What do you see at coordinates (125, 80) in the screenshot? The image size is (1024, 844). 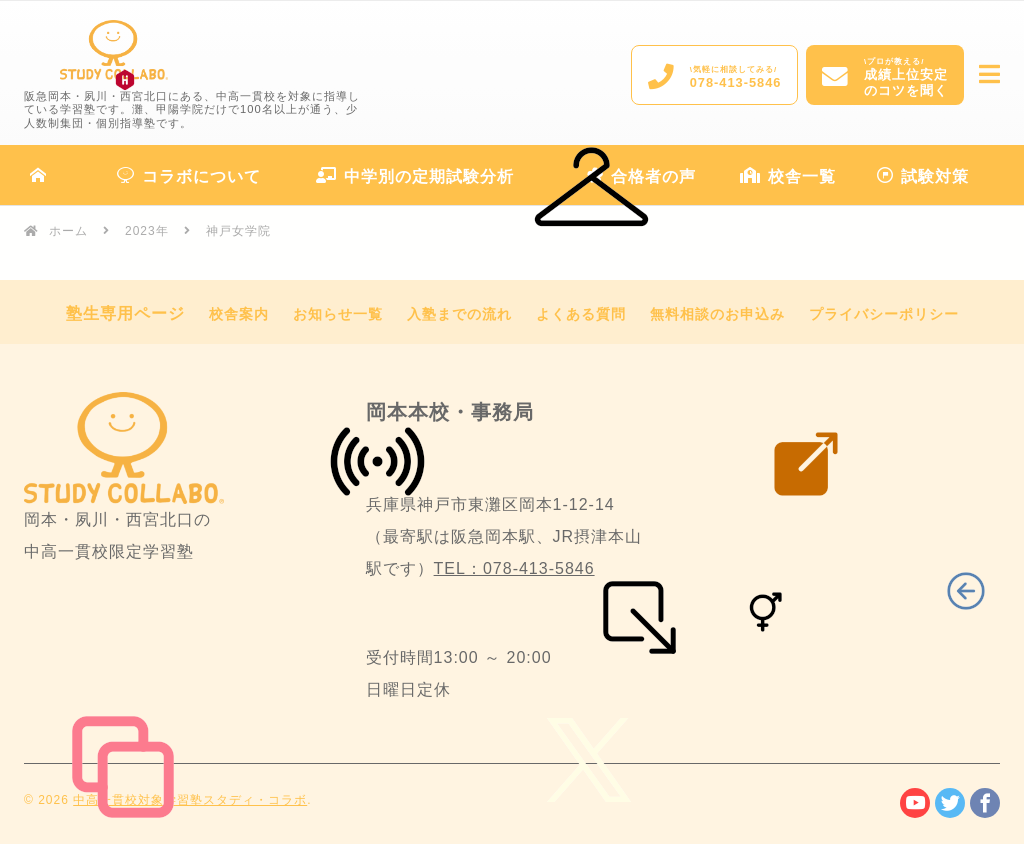 I see `access help or documentation` at bounding box center [125, 80].